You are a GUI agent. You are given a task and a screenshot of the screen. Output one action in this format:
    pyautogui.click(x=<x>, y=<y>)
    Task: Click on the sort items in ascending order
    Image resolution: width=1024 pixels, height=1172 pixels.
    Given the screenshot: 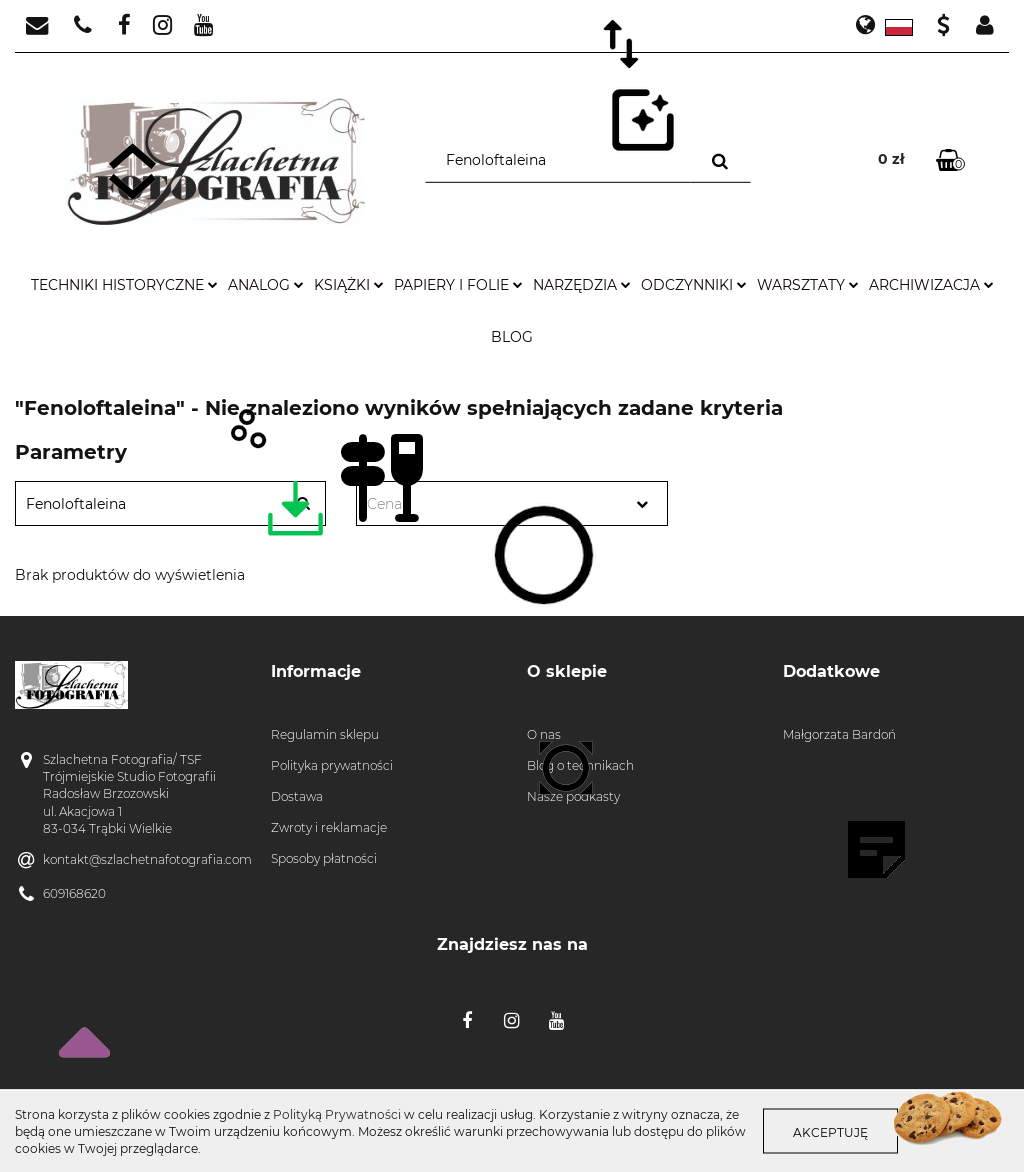 What is the action you would take?
    pyautogui.click(x=84, y=1061)
    